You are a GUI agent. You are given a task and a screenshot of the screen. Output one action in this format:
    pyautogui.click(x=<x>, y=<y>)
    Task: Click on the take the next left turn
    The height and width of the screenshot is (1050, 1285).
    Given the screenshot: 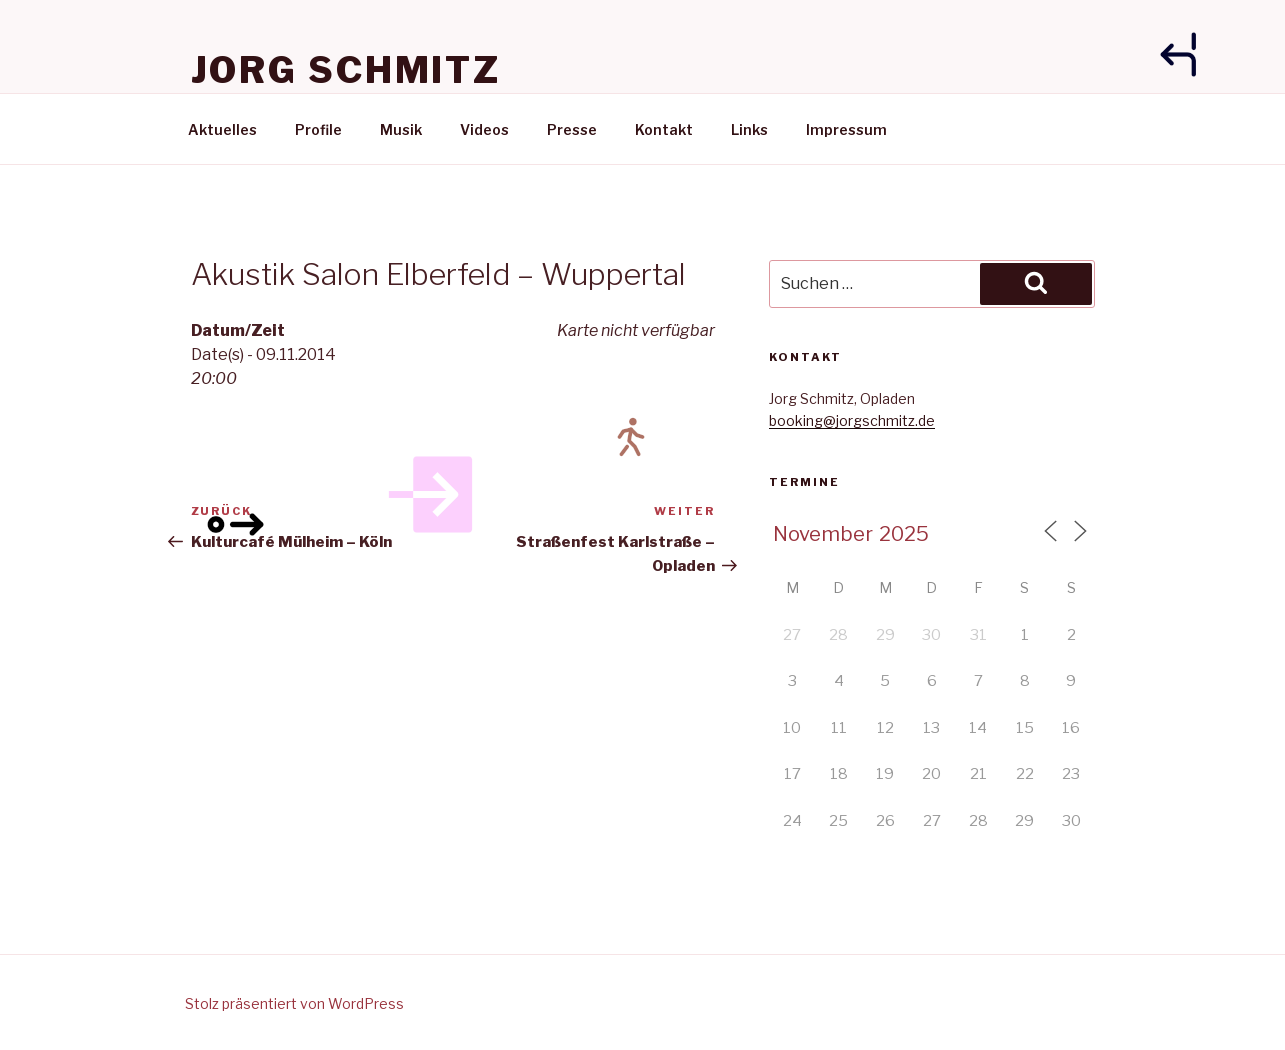 What is the action you would take?
    pyautogui.click(x=1180, y=54)
    